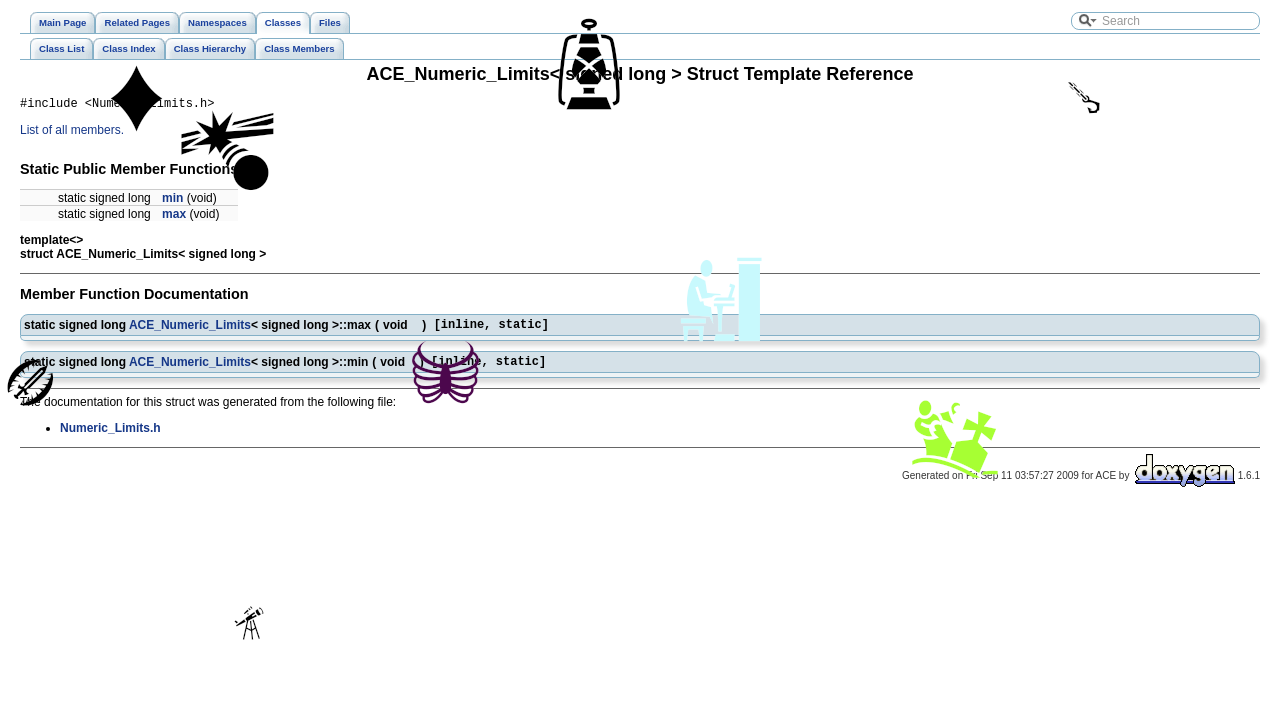 This screenshot has height=720, width=1280. What do you see at coordinates (227, 150) in the screenshot?
I see `indicates ricochet or bounce effect in gameplay` at bounding box center [227, 150].